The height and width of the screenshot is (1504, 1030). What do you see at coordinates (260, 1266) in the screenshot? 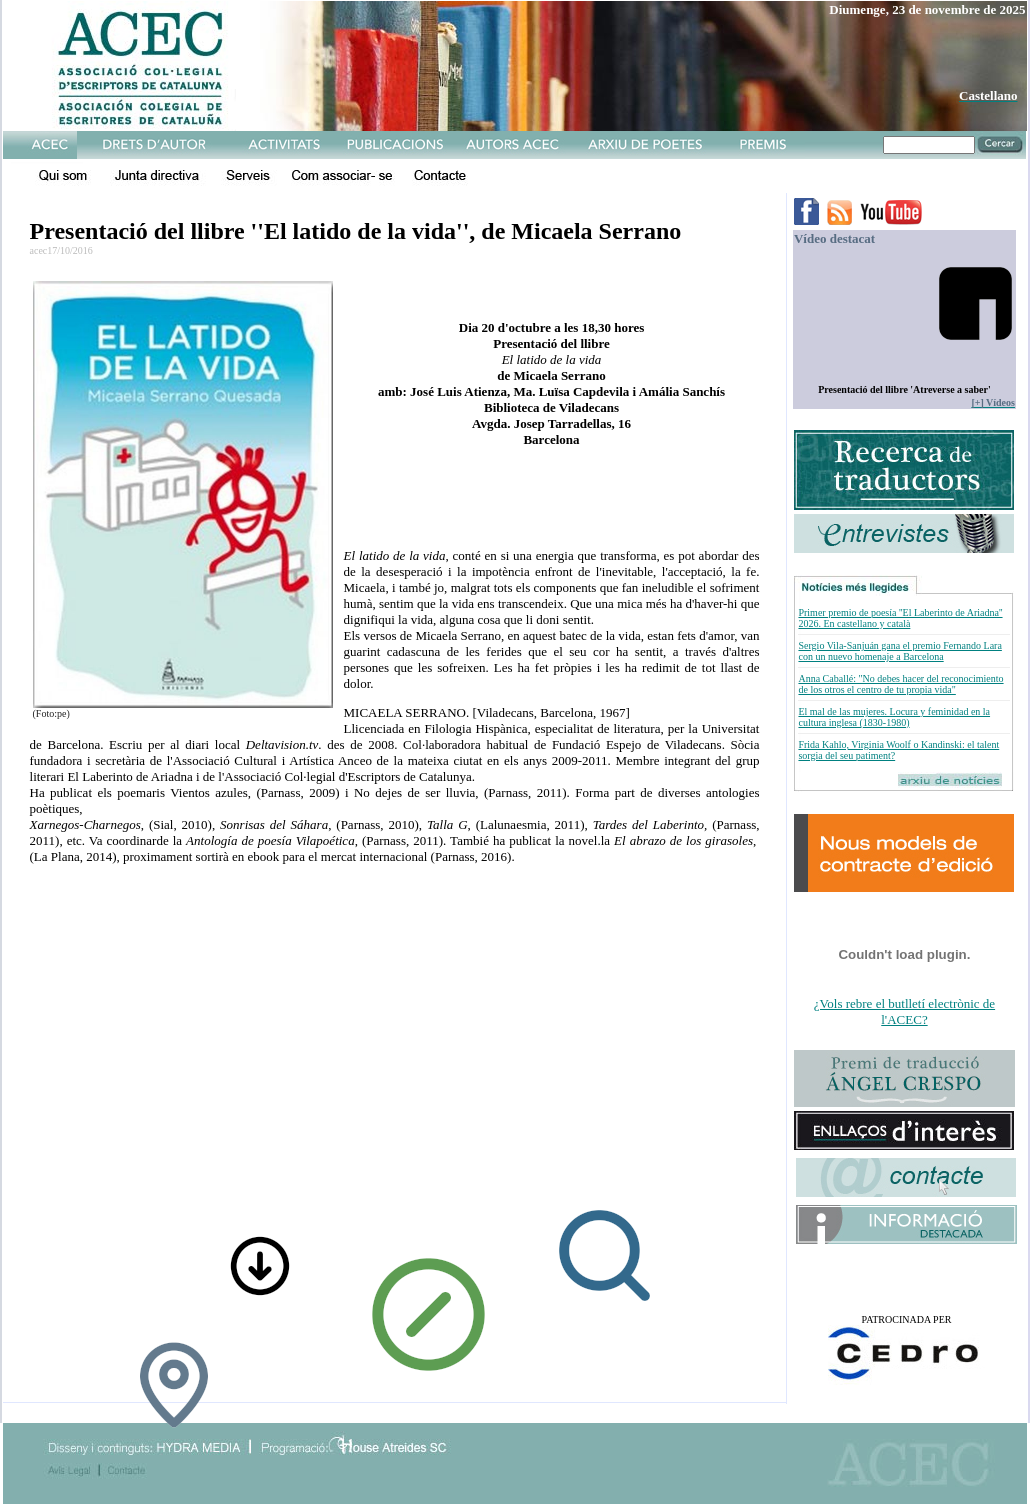
I see `download a file or content` at bounding box center [260, 1266].